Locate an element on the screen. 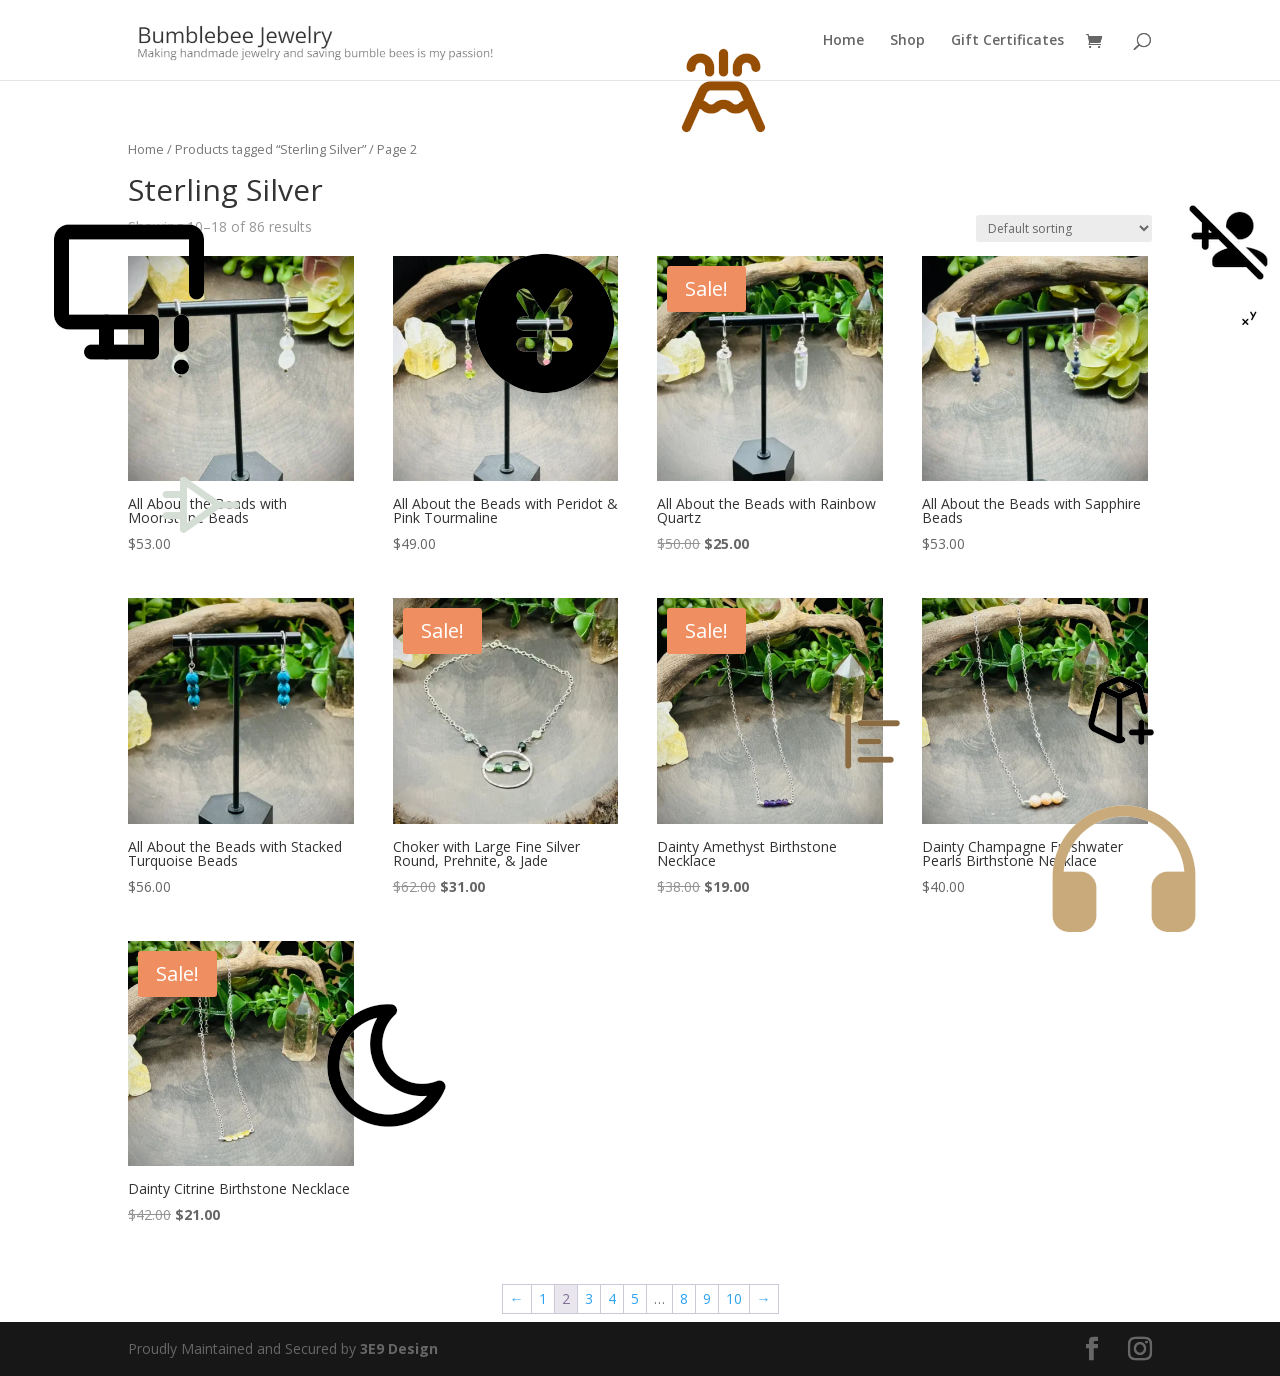  indicates volcanic or geothermal activity is located at coordinates (723, 90).